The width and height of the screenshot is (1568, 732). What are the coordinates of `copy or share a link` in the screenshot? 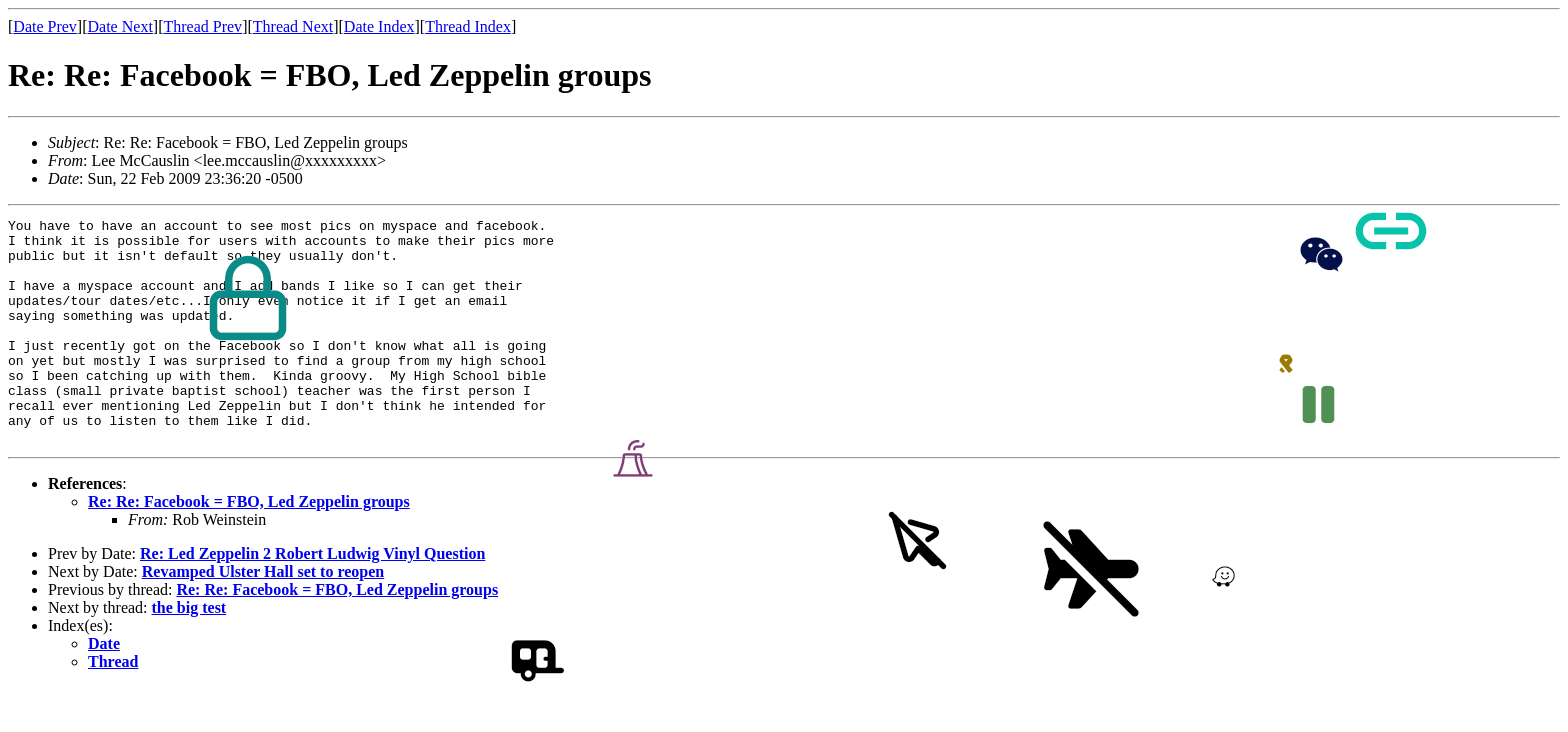 It's located at (1391, 231).